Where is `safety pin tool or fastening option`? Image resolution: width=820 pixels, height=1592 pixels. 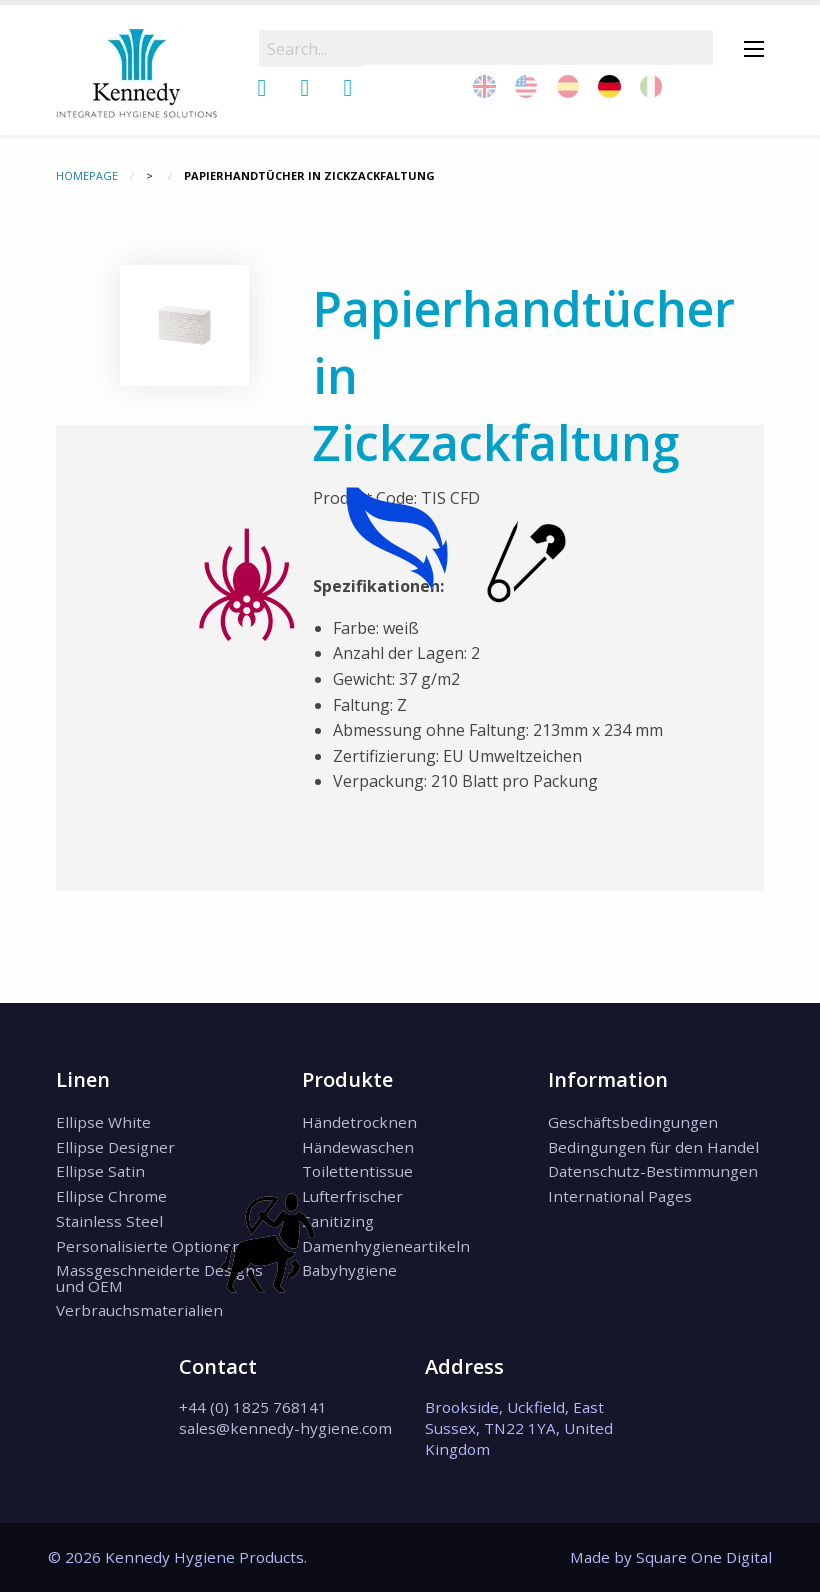 safety pin tool or fastening option is located at coordinates (526, 561).